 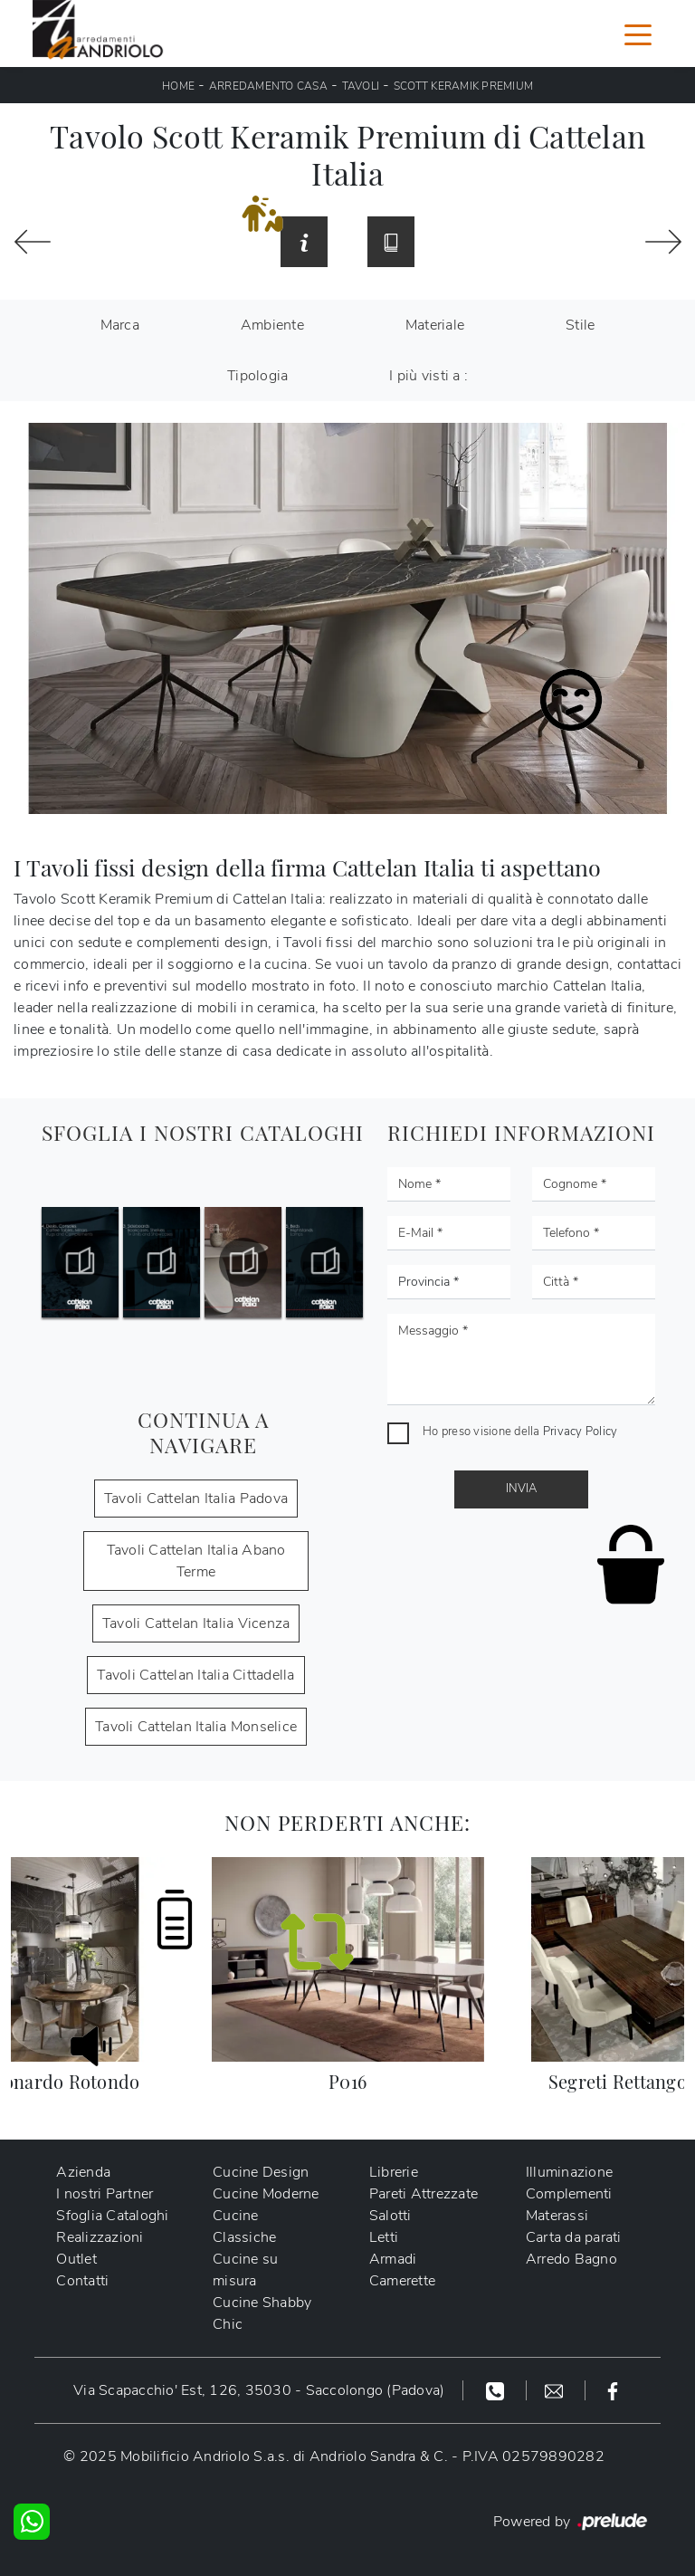 What do you see at coordinates (175, 1920) in the screenshot?
I see `indicates high battery level` at bounding box center [175, 1920].